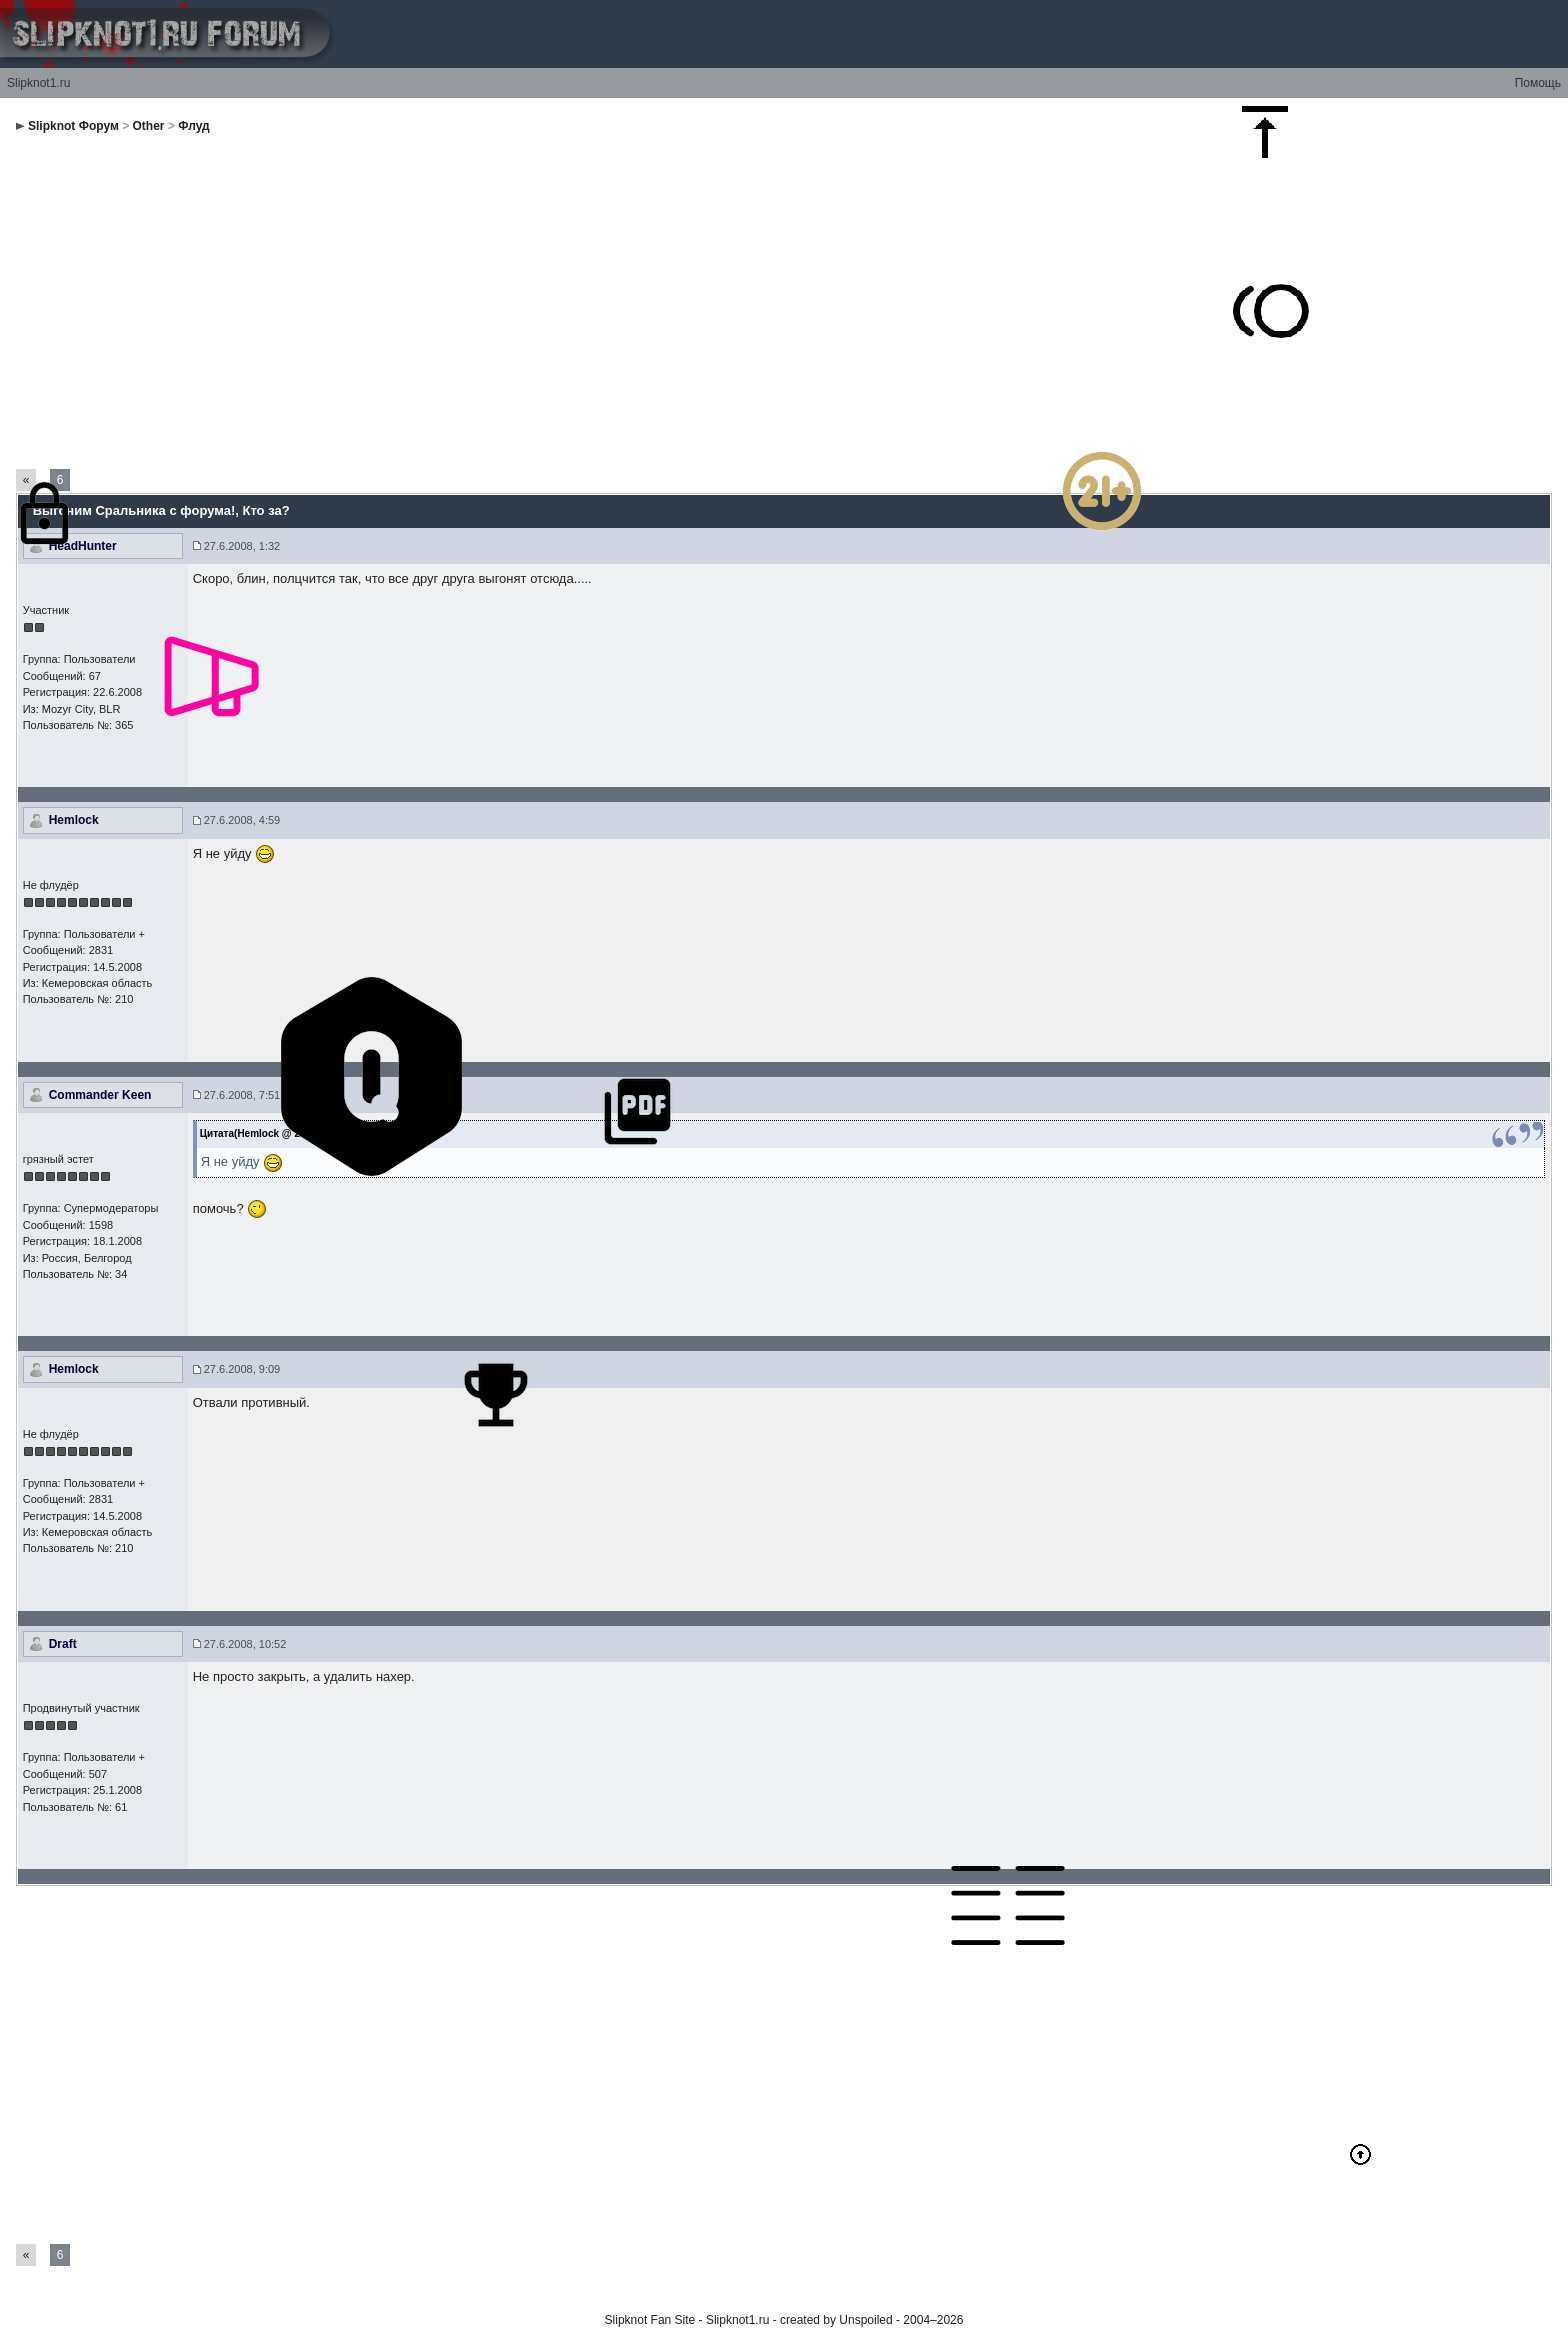  Describe the element at coordinates (637, 1111) in the screenshot. I see `save or export as PDF` at that location.